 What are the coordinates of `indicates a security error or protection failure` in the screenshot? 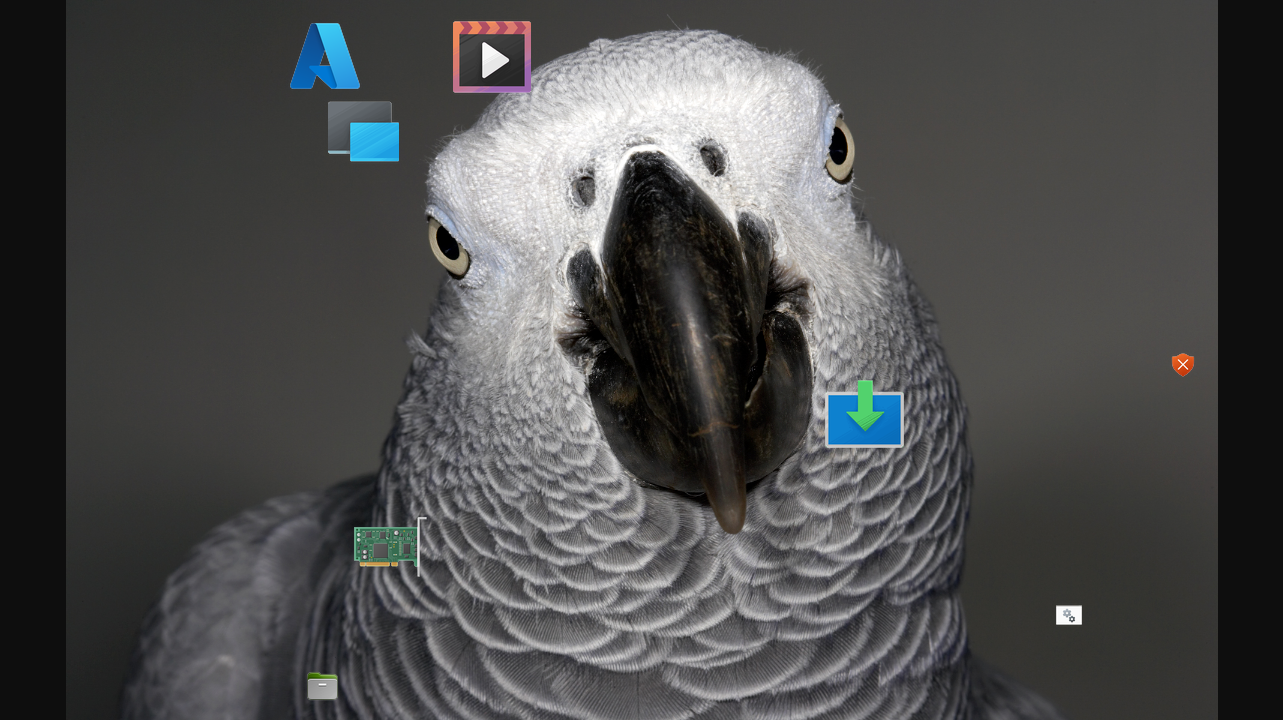 It's located at (1183, 365).